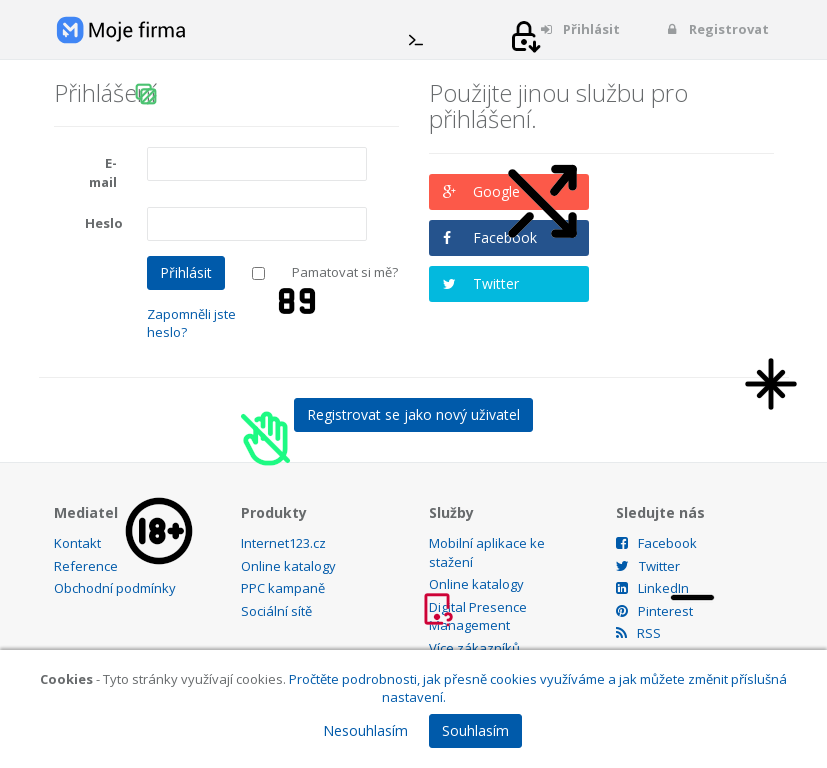 This screenshot has height=768, width=827. What do you see at coordinates (524, 36) in the screenshot?
I see `download secure or encrypted content` at bounding box center [524, 36].